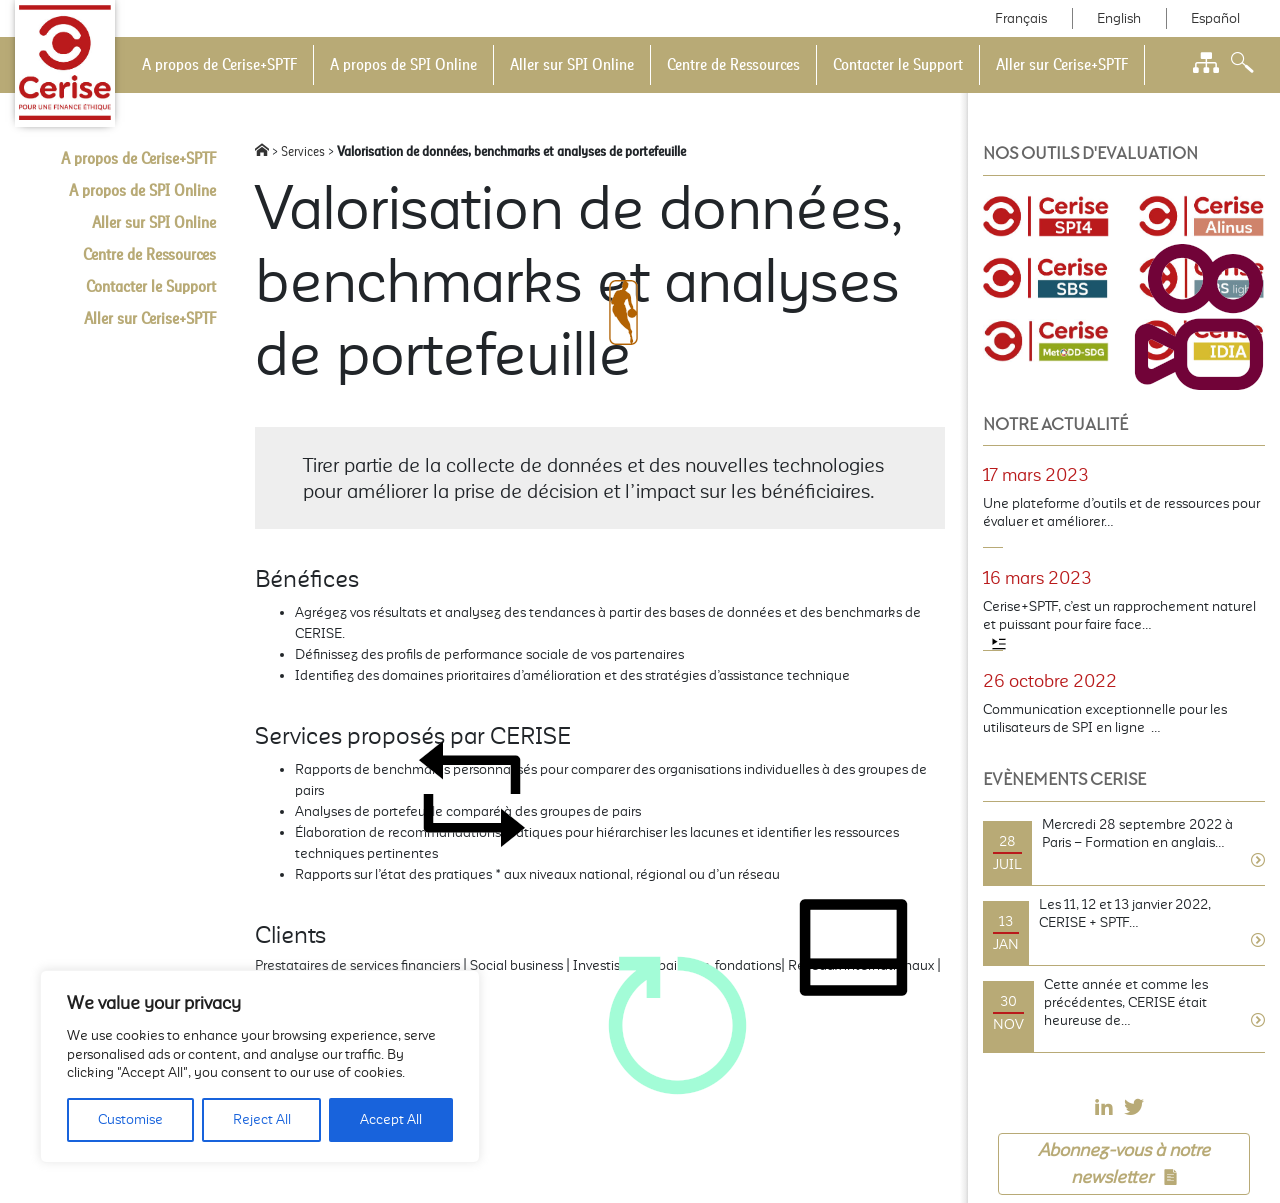  Describe the element at coordinates (623, 312) in the screenshot. I see `open the NBA app` at that location.